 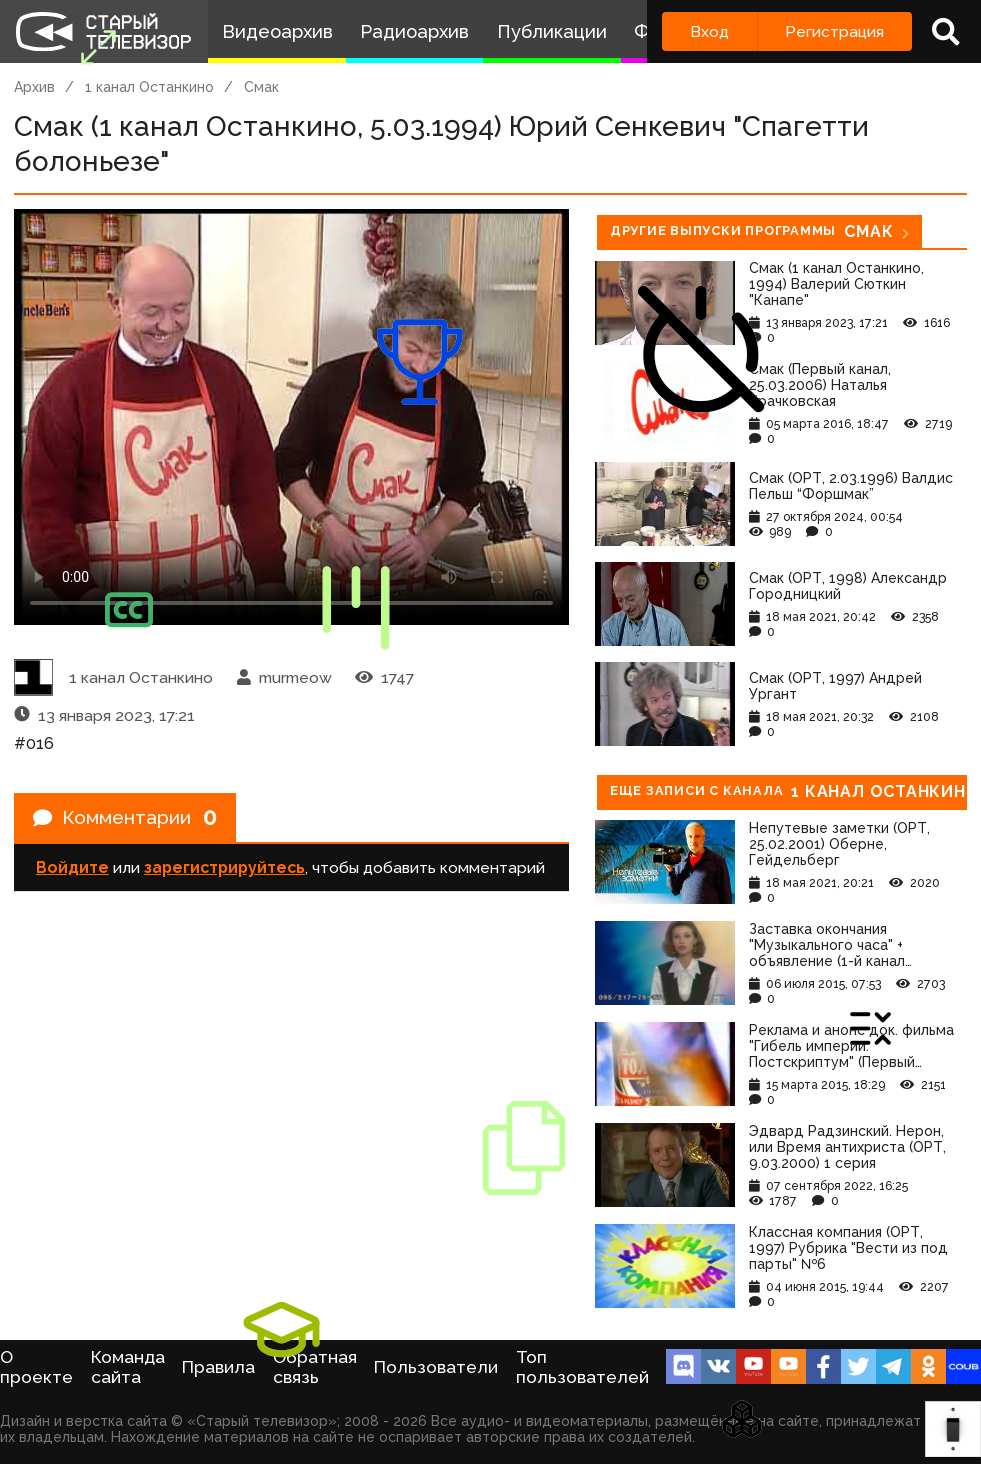 What do you see at coordinates (98, 47) in the screenshot?
I see `expand to fullscreen mode` at bounding box center [98, 47].